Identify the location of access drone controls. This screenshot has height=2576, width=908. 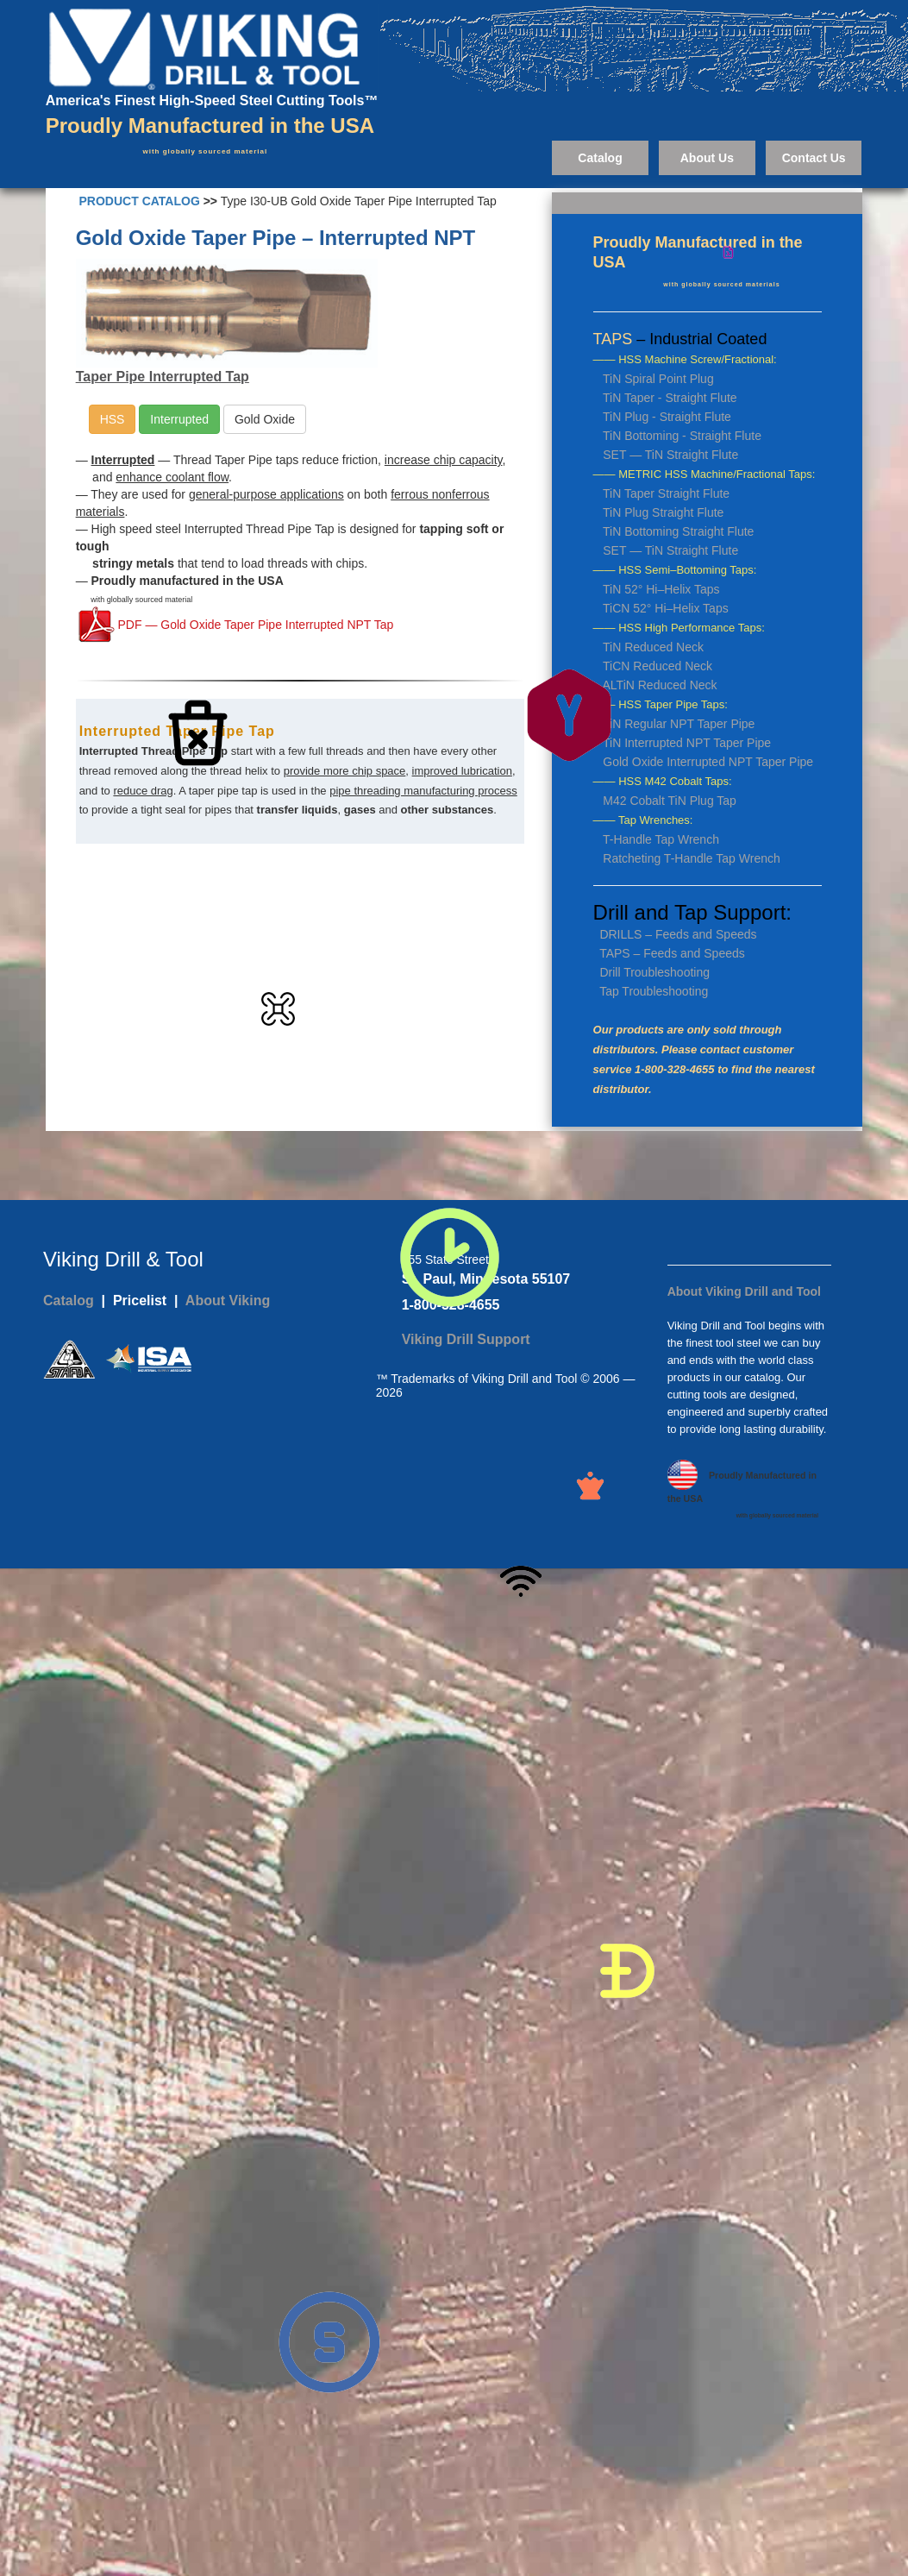
(278, 1008).